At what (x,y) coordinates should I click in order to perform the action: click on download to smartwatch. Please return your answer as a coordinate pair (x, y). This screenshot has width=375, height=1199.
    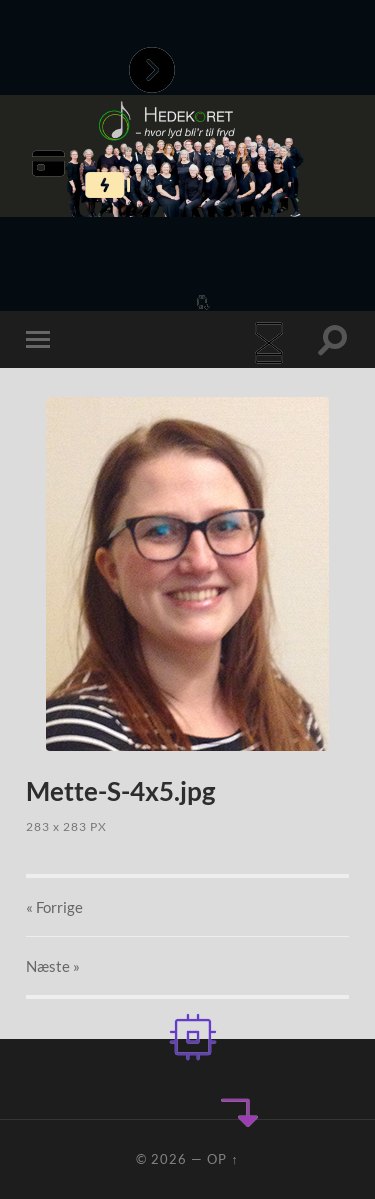
    Looking at the image, I should click on (202, 302).